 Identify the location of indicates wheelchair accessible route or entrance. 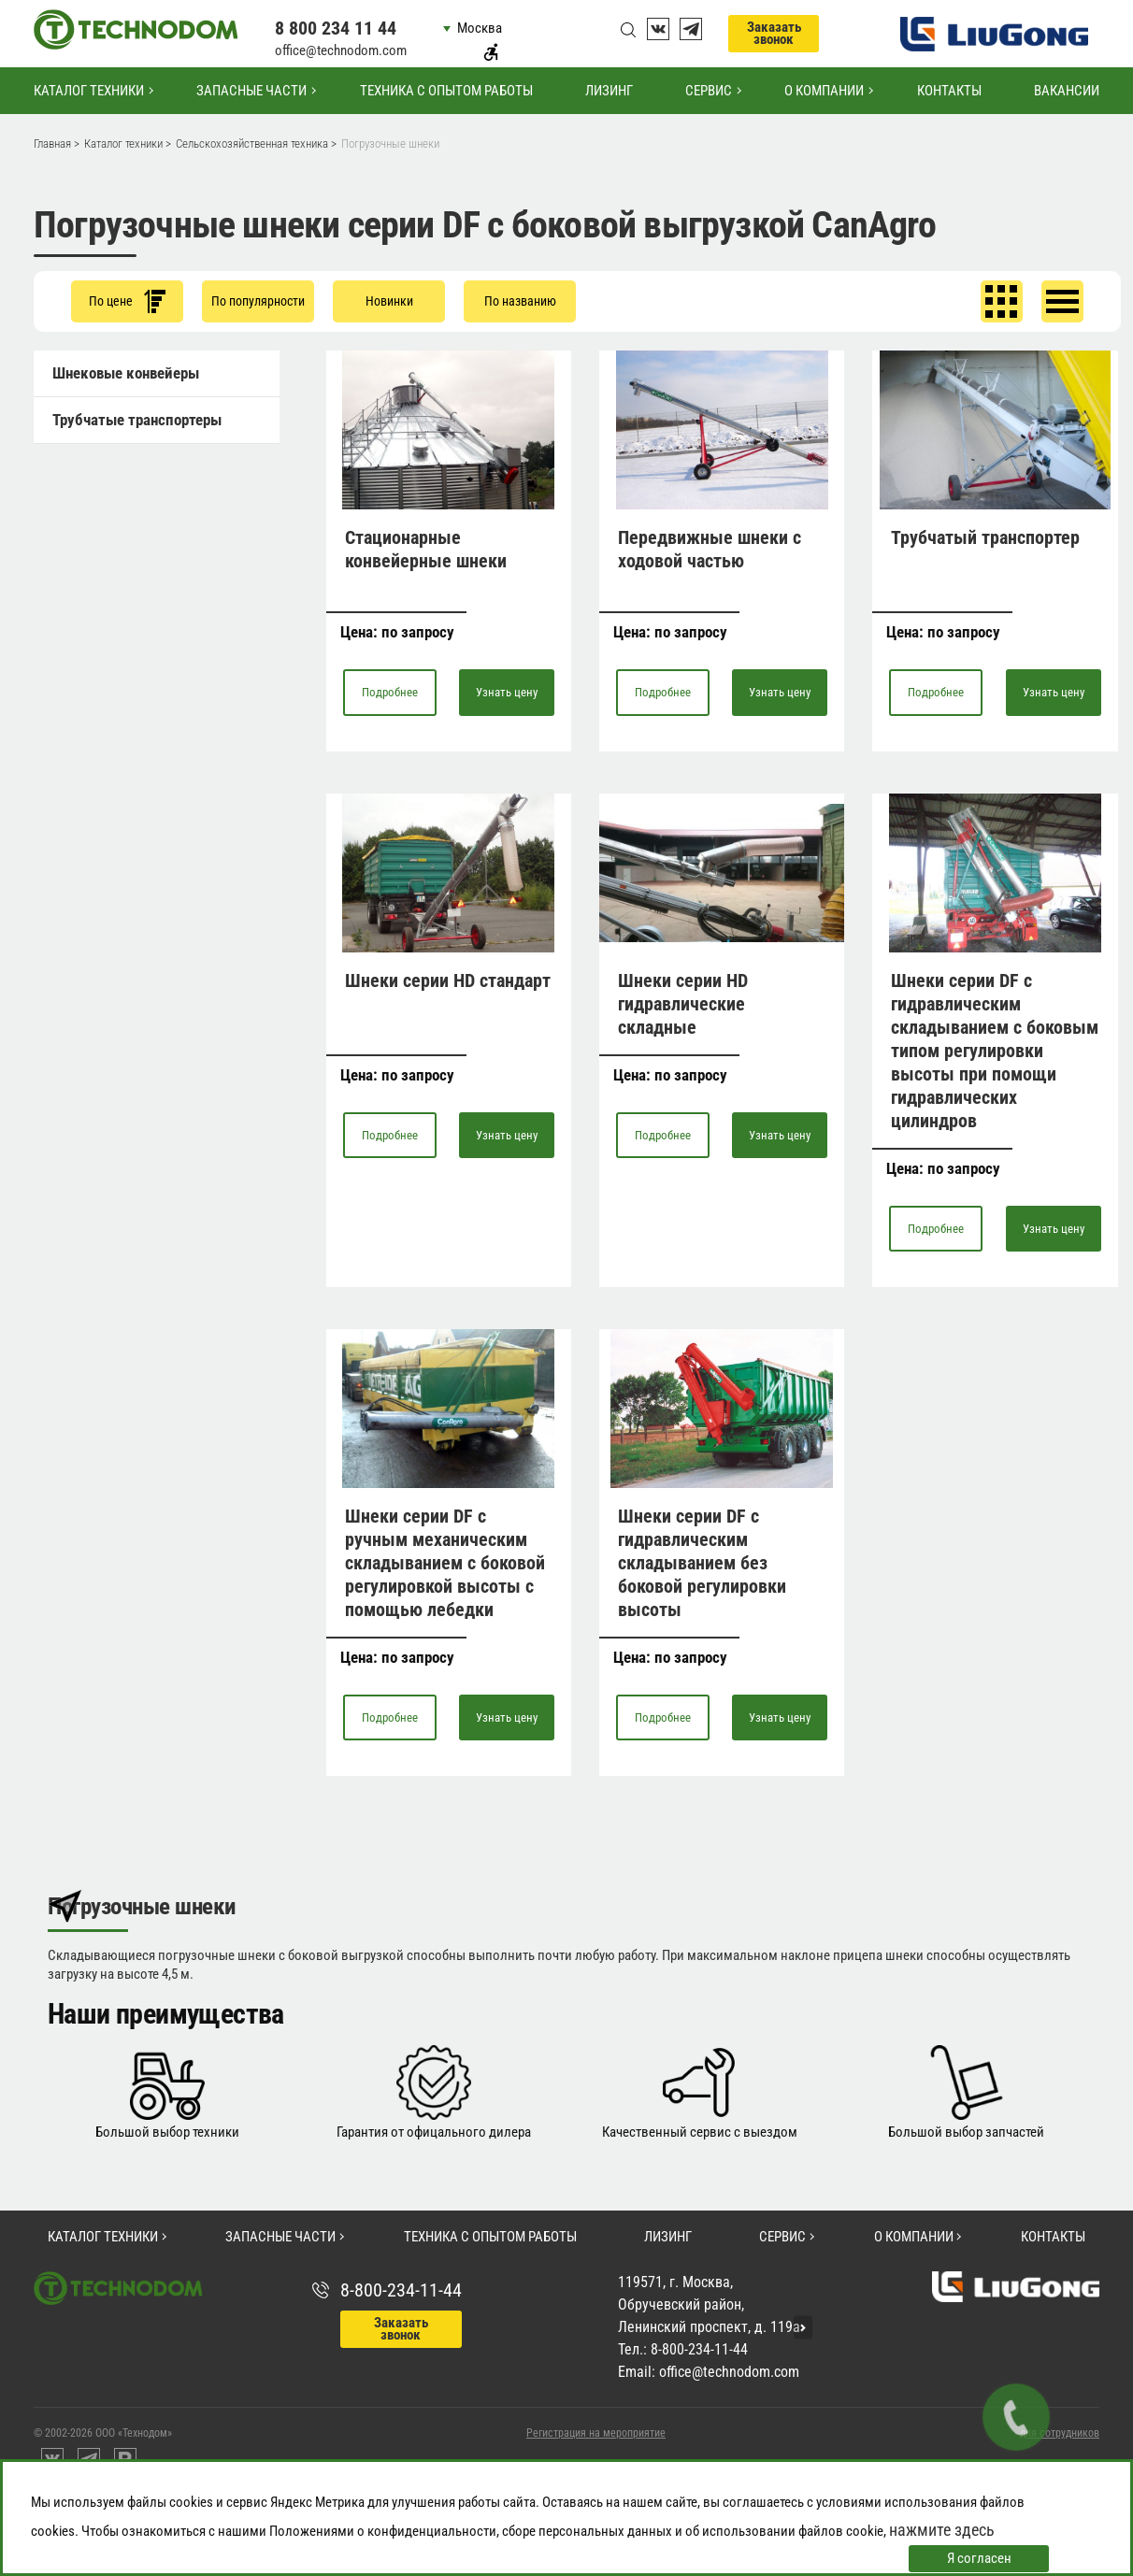
(490, 51).